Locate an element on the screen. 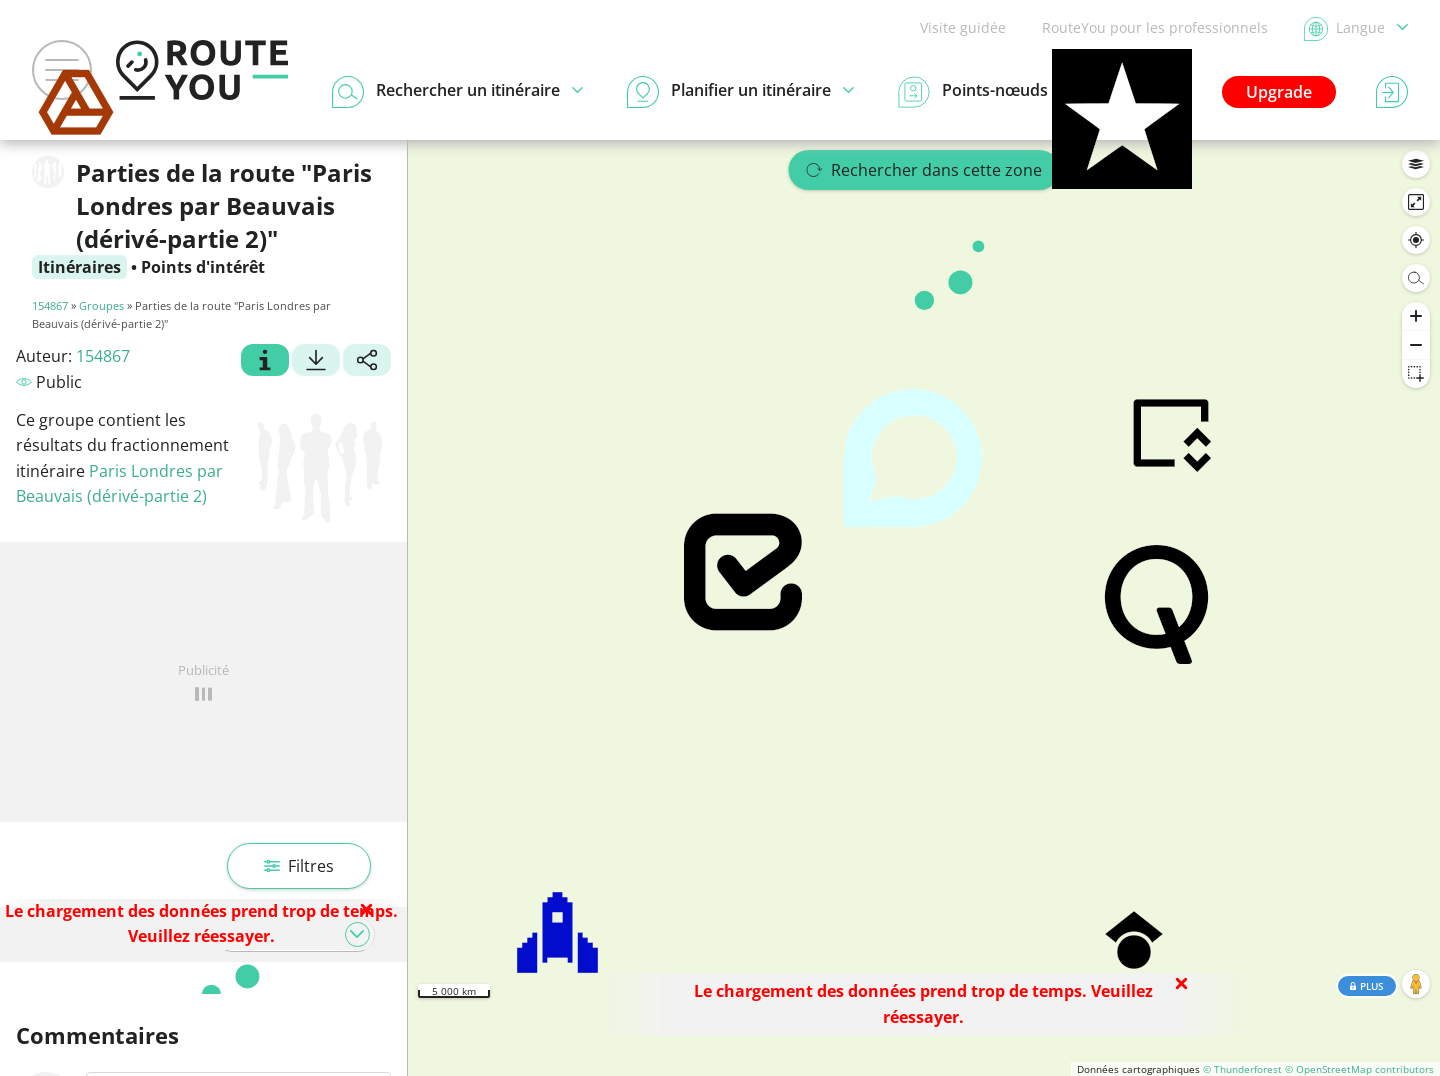 Image resolution: width=1440 pixels, height=1076 pixels. qualcomm company logo is located at coordinates (1156, 604).